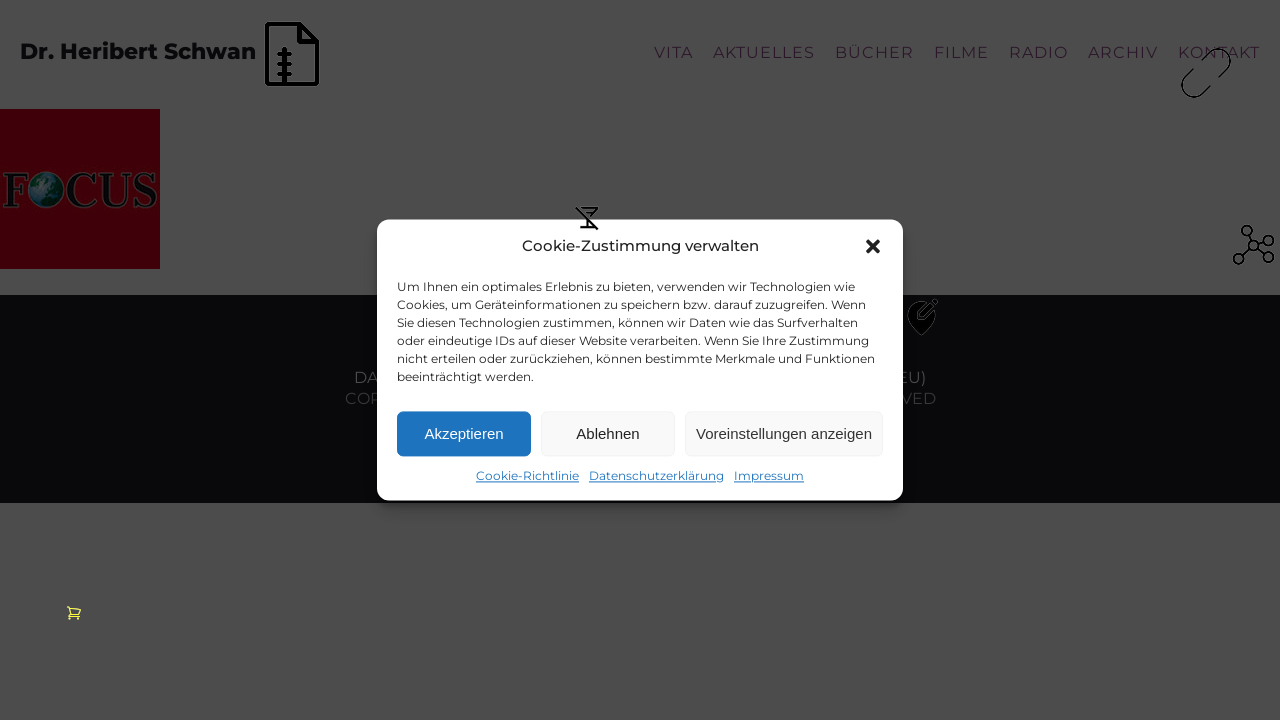 The image size is (1280, 720). What do you see at coordinates (1206, 73) in the screenshot?
I see `unlink or break a connection` at bounding box center [1206, 73].